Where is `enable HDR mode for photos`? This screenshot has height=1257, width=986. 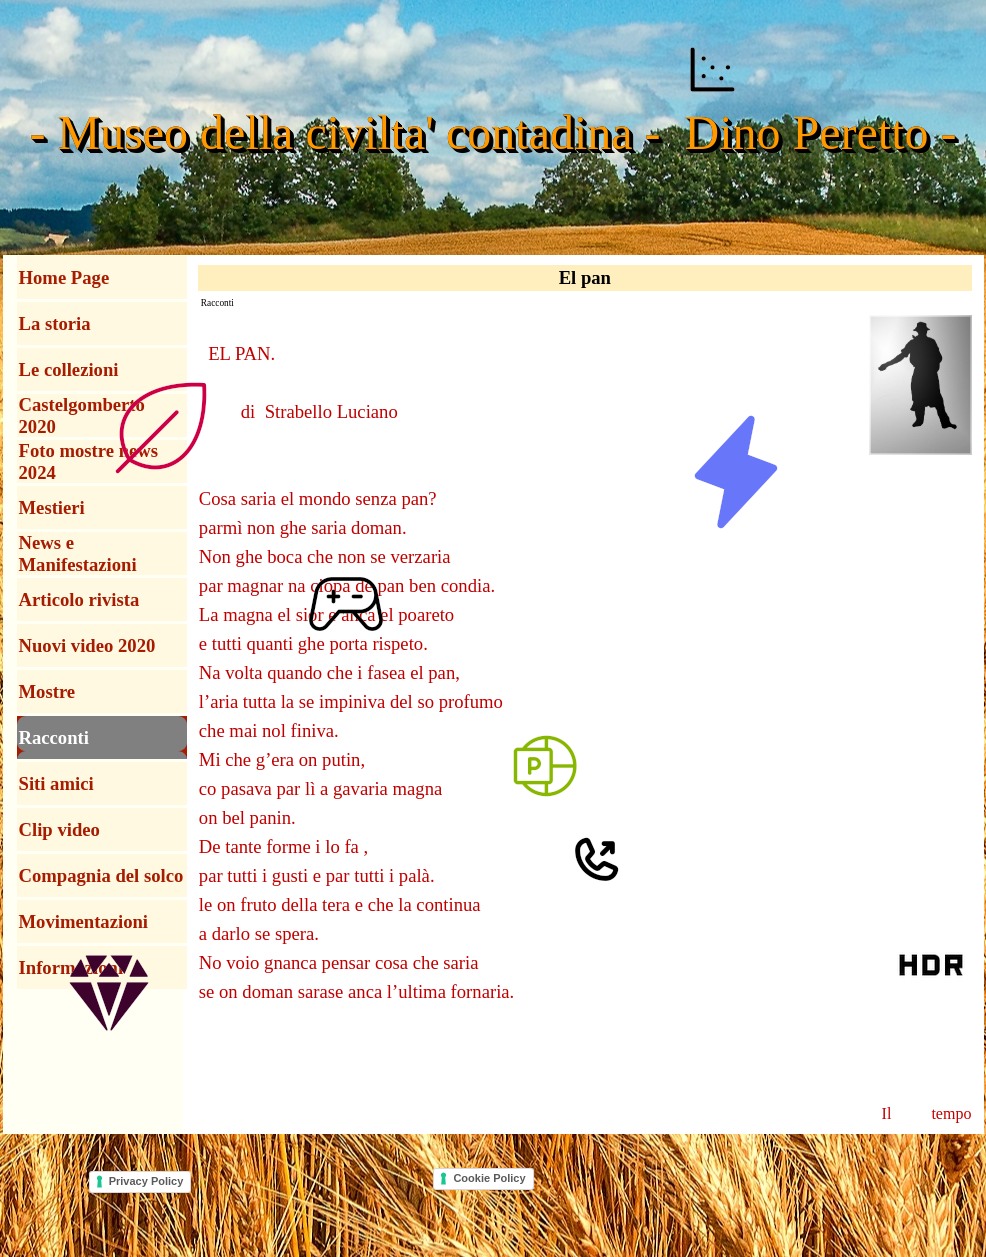
enable HDR mode for photos is located at coordinates (931, 965).